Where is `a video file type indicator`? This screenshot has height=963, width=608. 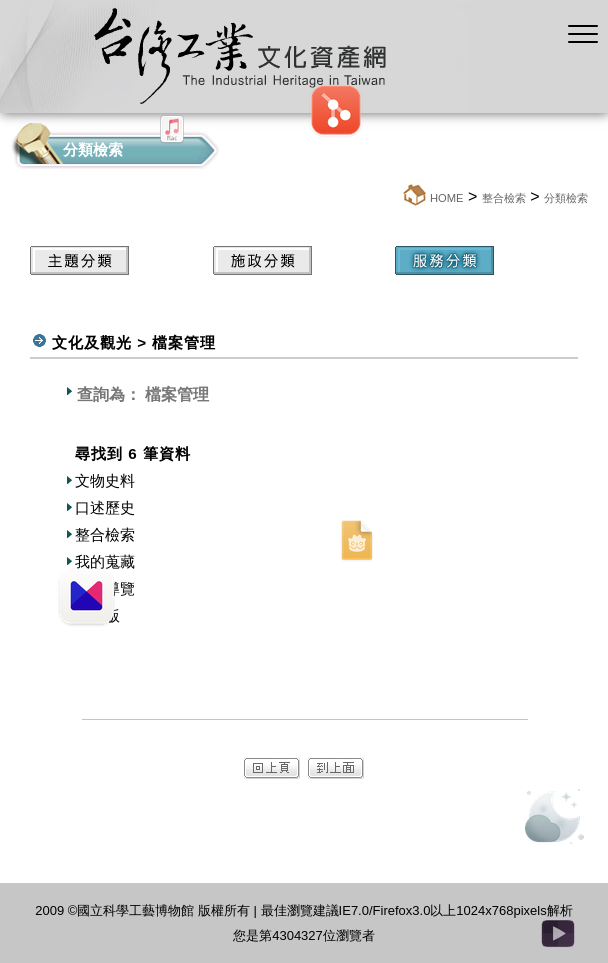
a video file type indicator is located at coordinates (558, 932).